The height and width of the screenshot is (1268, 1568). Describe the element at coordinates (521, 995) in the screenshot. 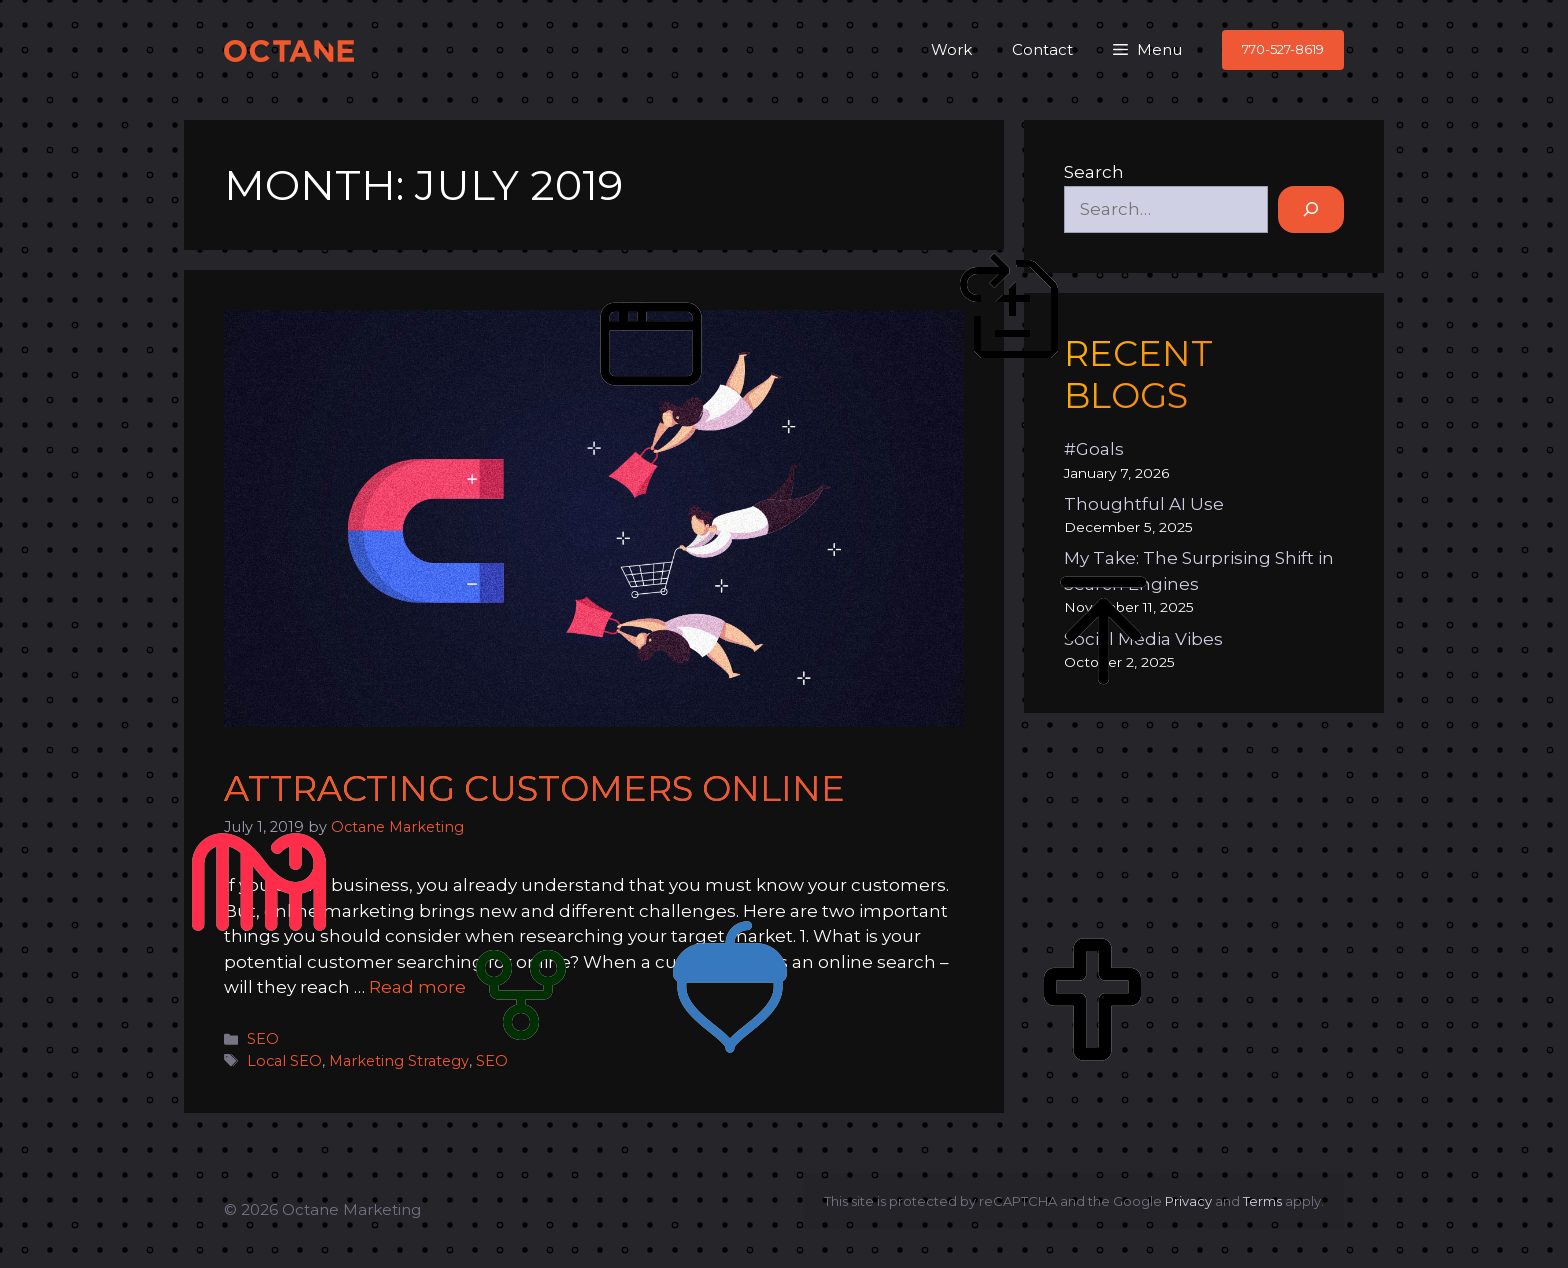

I see `fork a repository` at that location.